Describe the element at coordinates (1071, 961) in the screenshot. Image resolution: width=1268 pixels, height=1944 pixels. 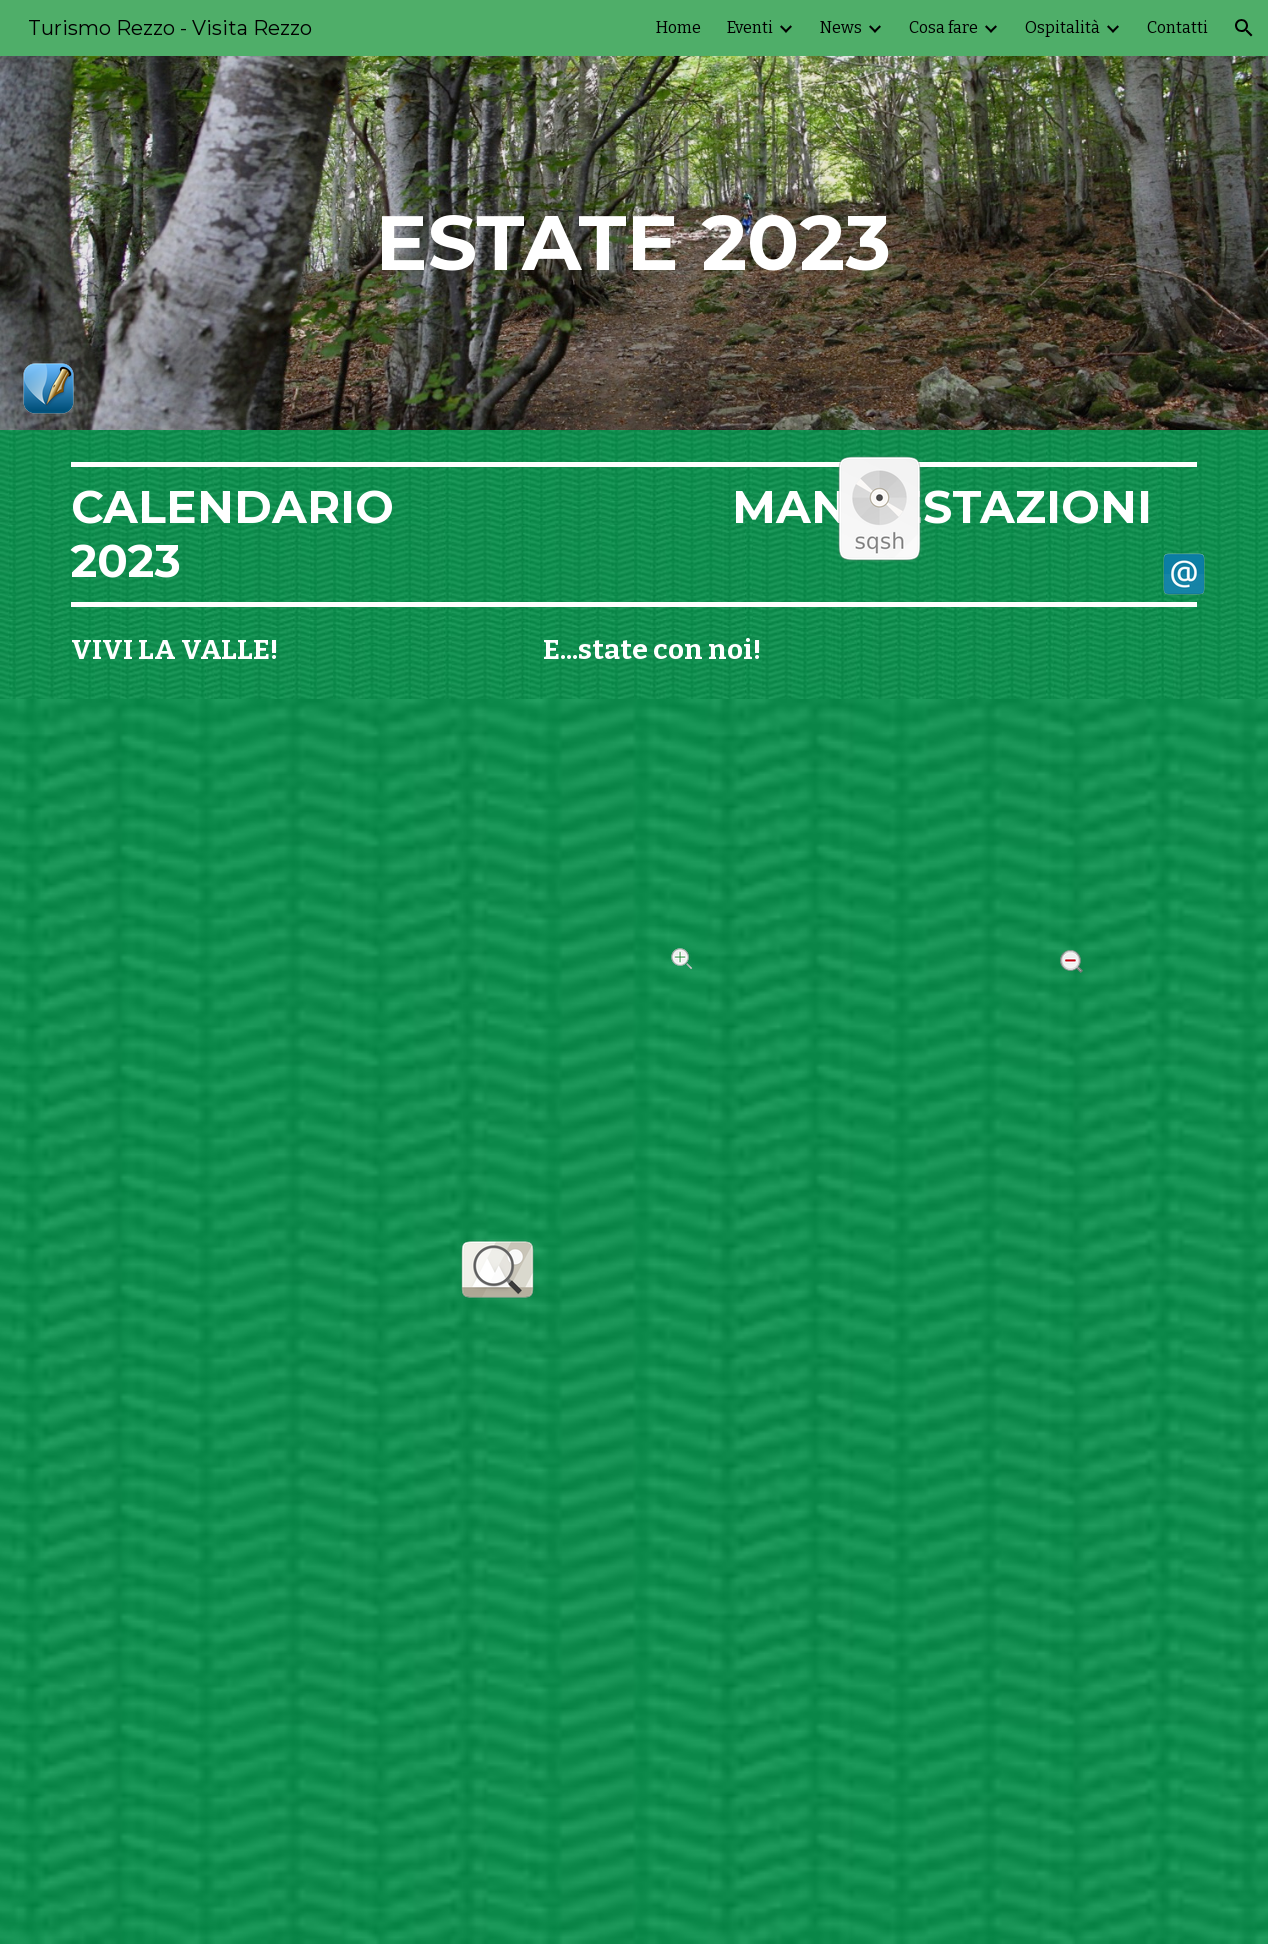
I see `zoom out of document view` at that location.